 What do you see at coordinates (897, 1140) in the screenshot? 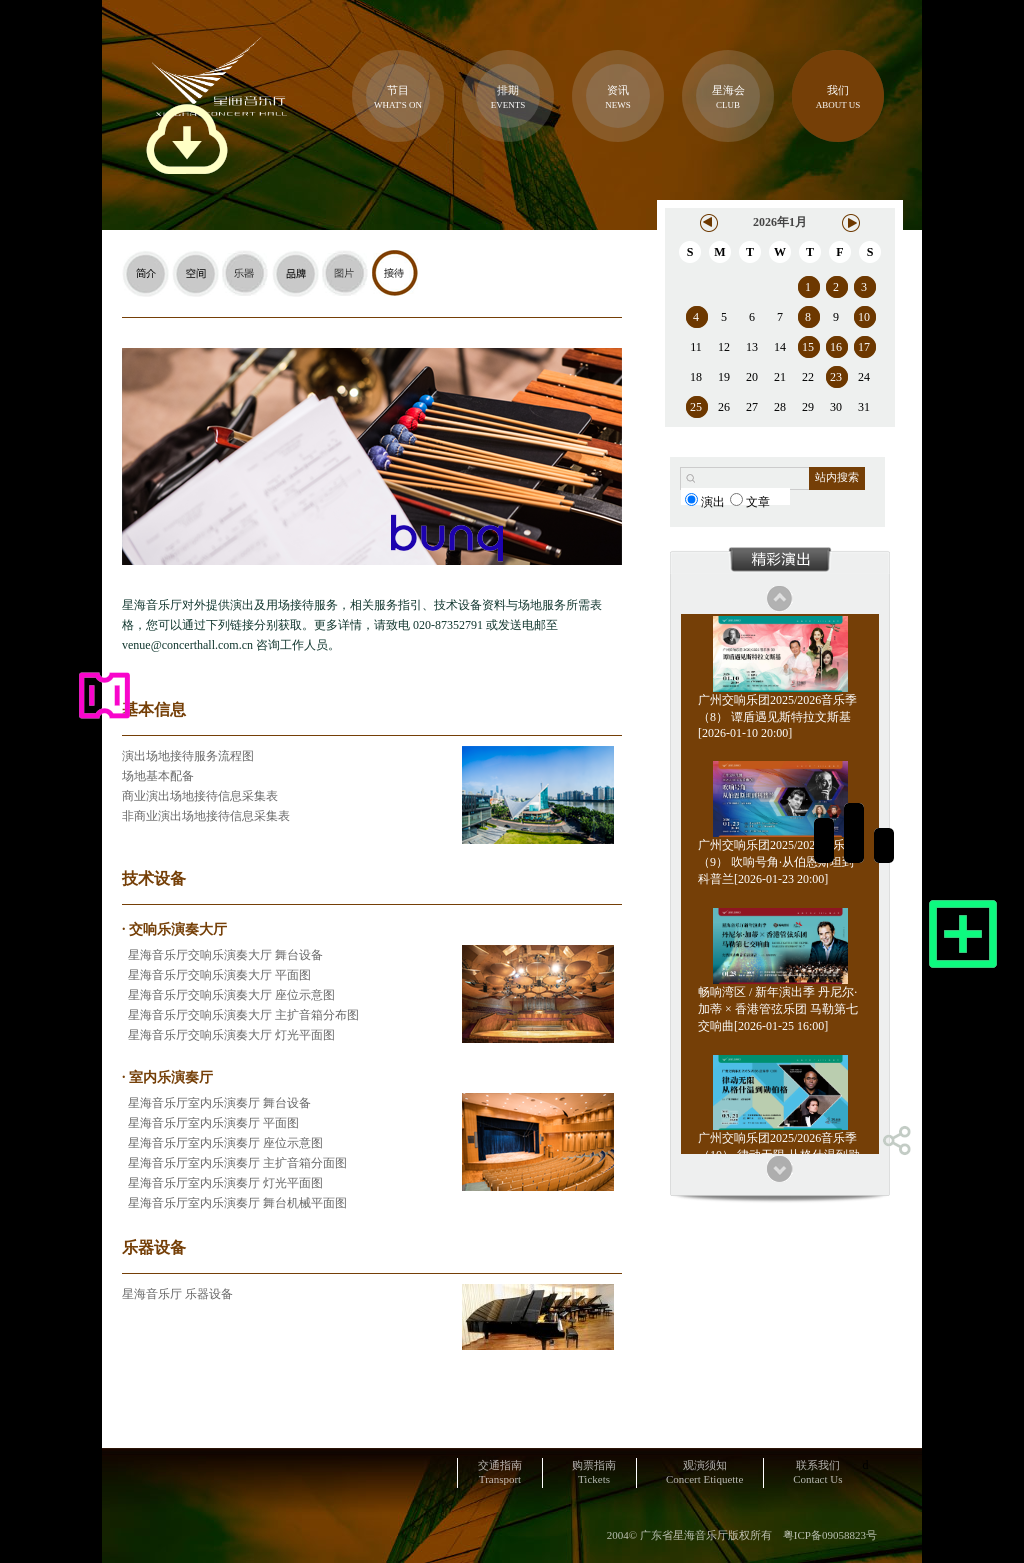
I see `share this content` at bounding box center [897, 1140].